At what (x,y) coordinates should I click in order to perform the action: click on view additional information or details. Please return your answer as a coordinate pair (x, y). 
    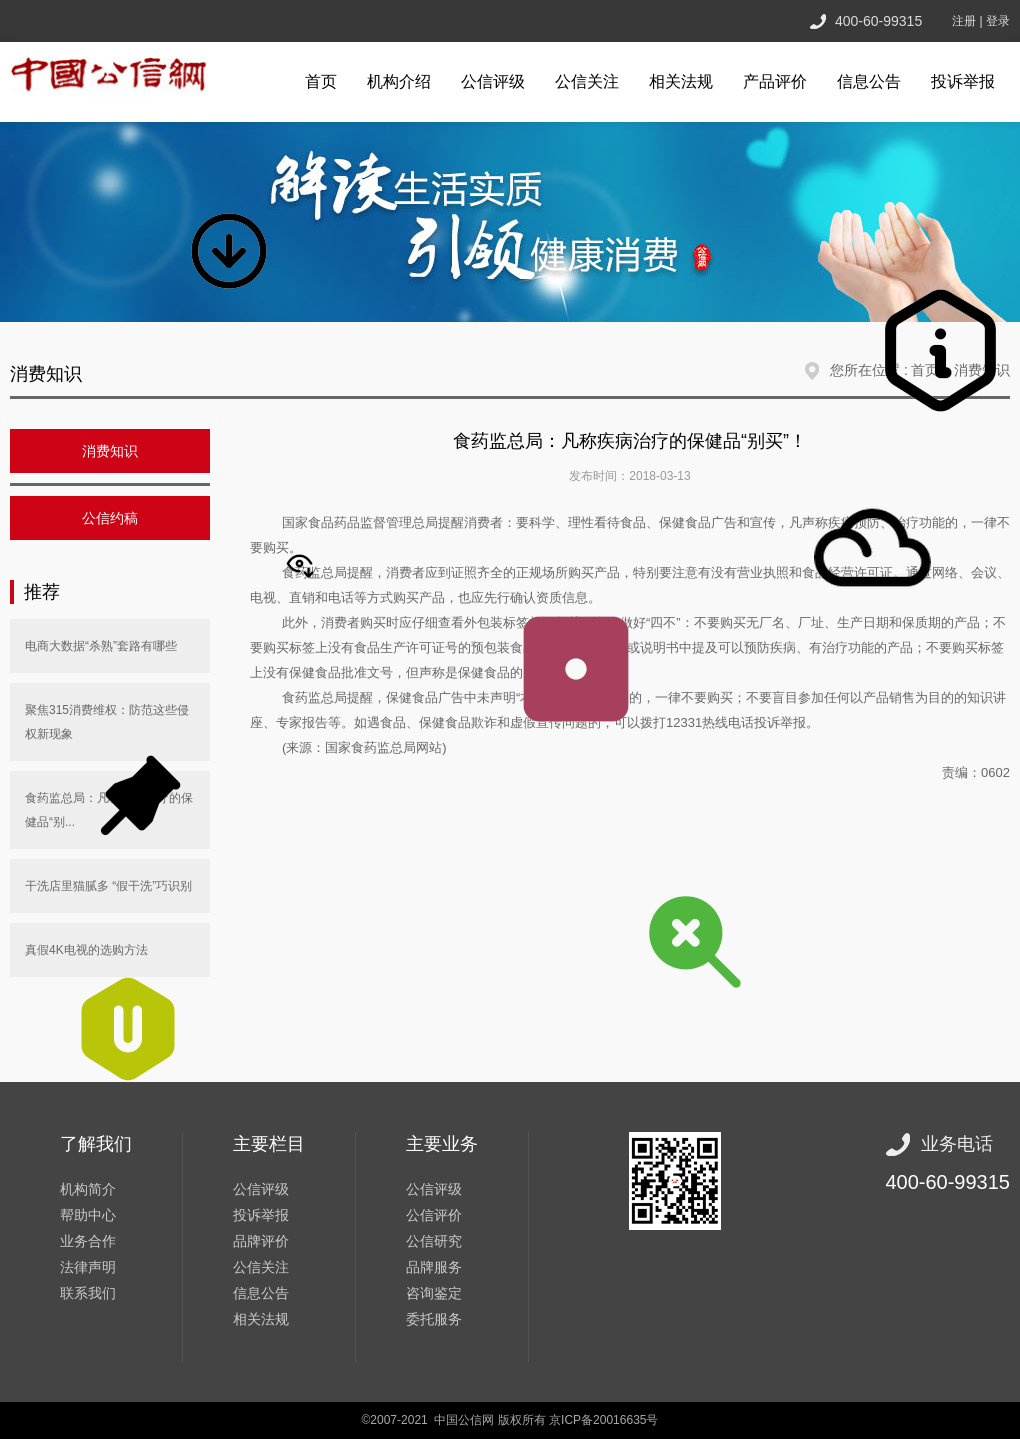
    Looking at the image, I should click on (940, 350).